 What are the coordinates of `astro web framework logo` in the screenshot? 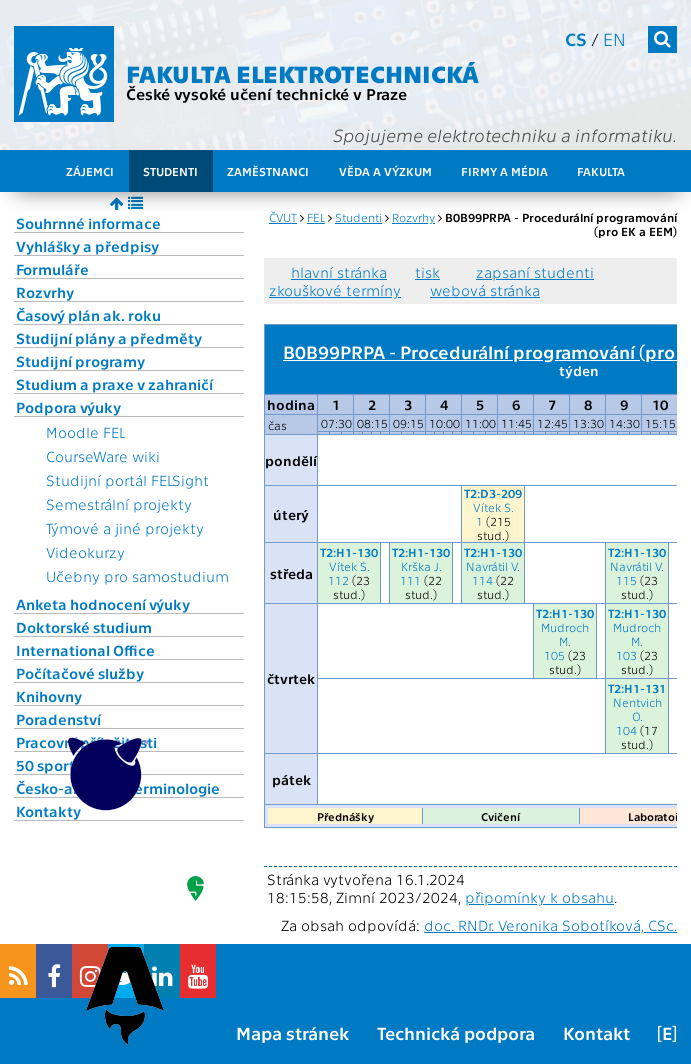 It's located at (125, 996).